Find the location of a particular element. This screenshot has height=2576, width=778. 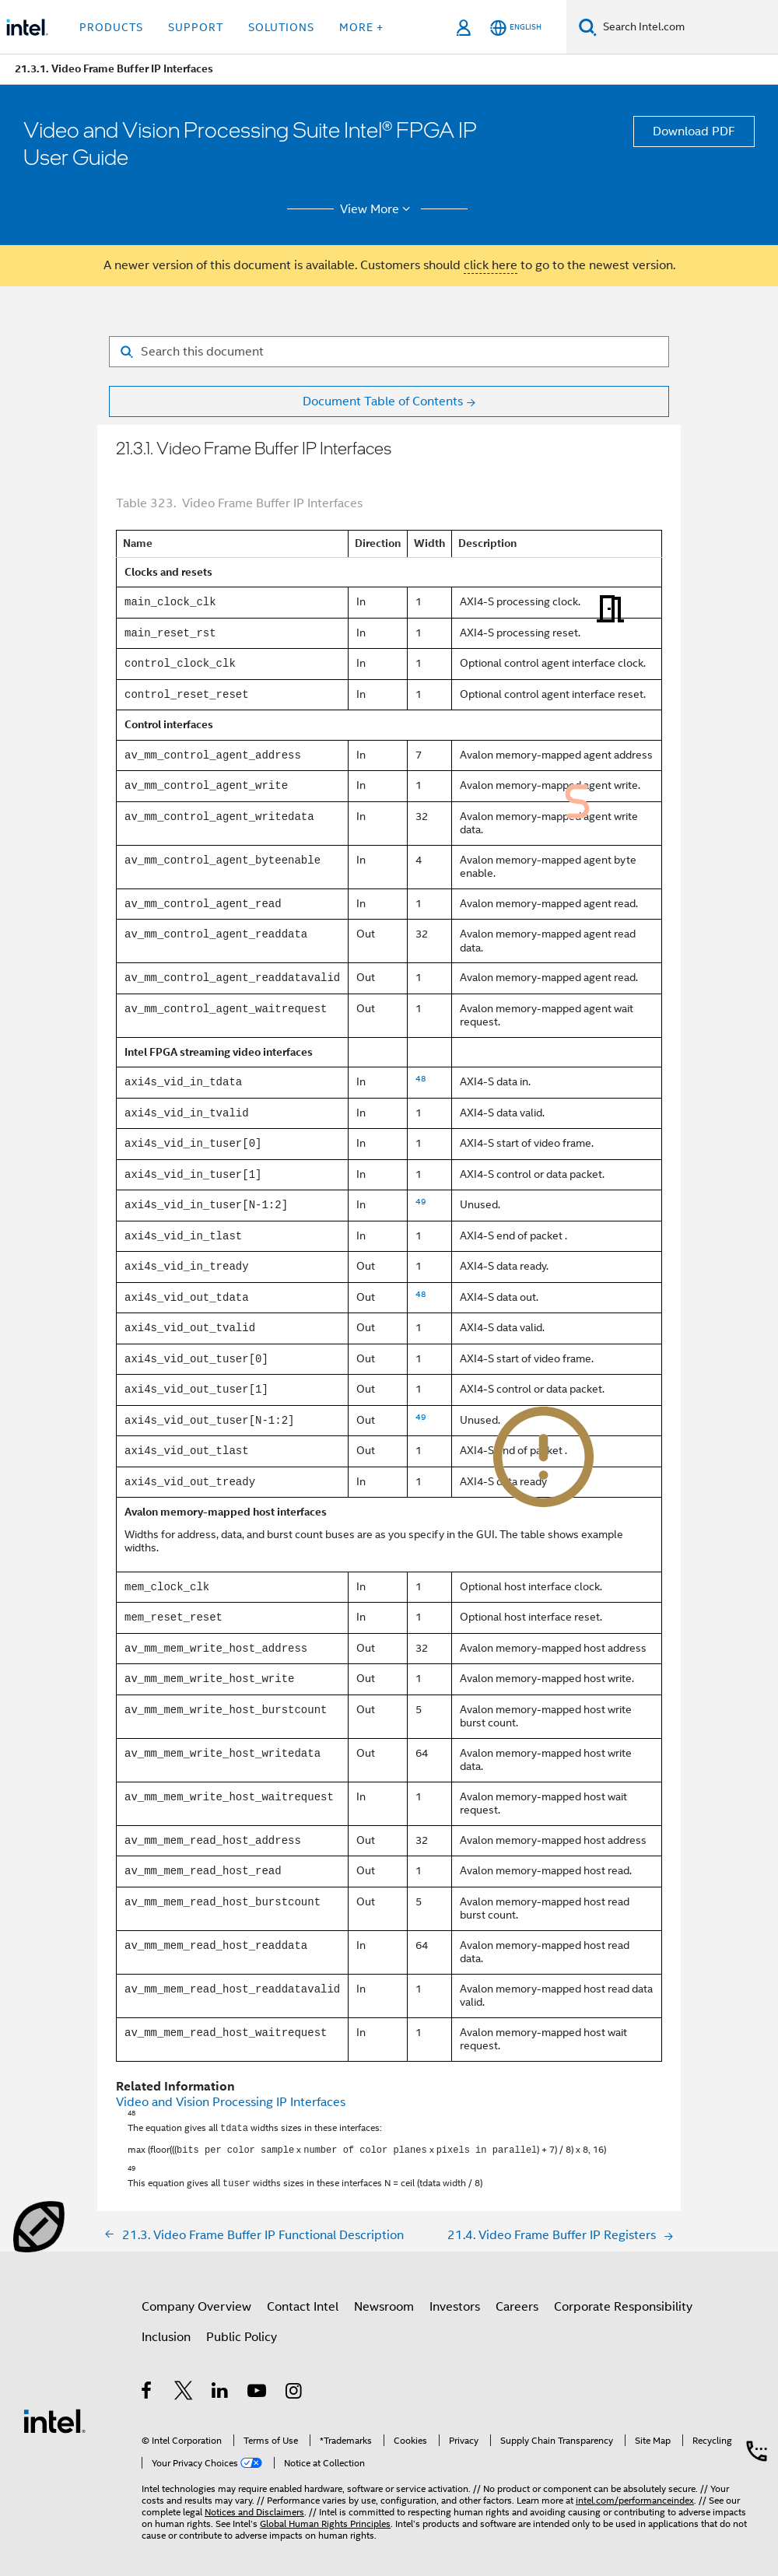

access meeting room booking is located at coordinates (610, 608).